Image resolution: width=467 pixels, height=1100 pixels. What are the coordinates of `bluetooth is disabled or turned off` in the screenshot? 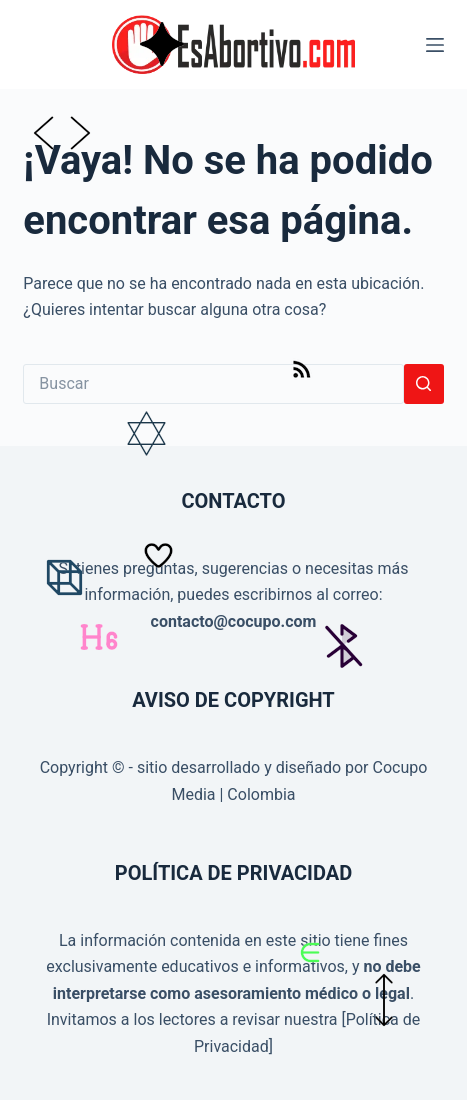 It's located at (342, 646).